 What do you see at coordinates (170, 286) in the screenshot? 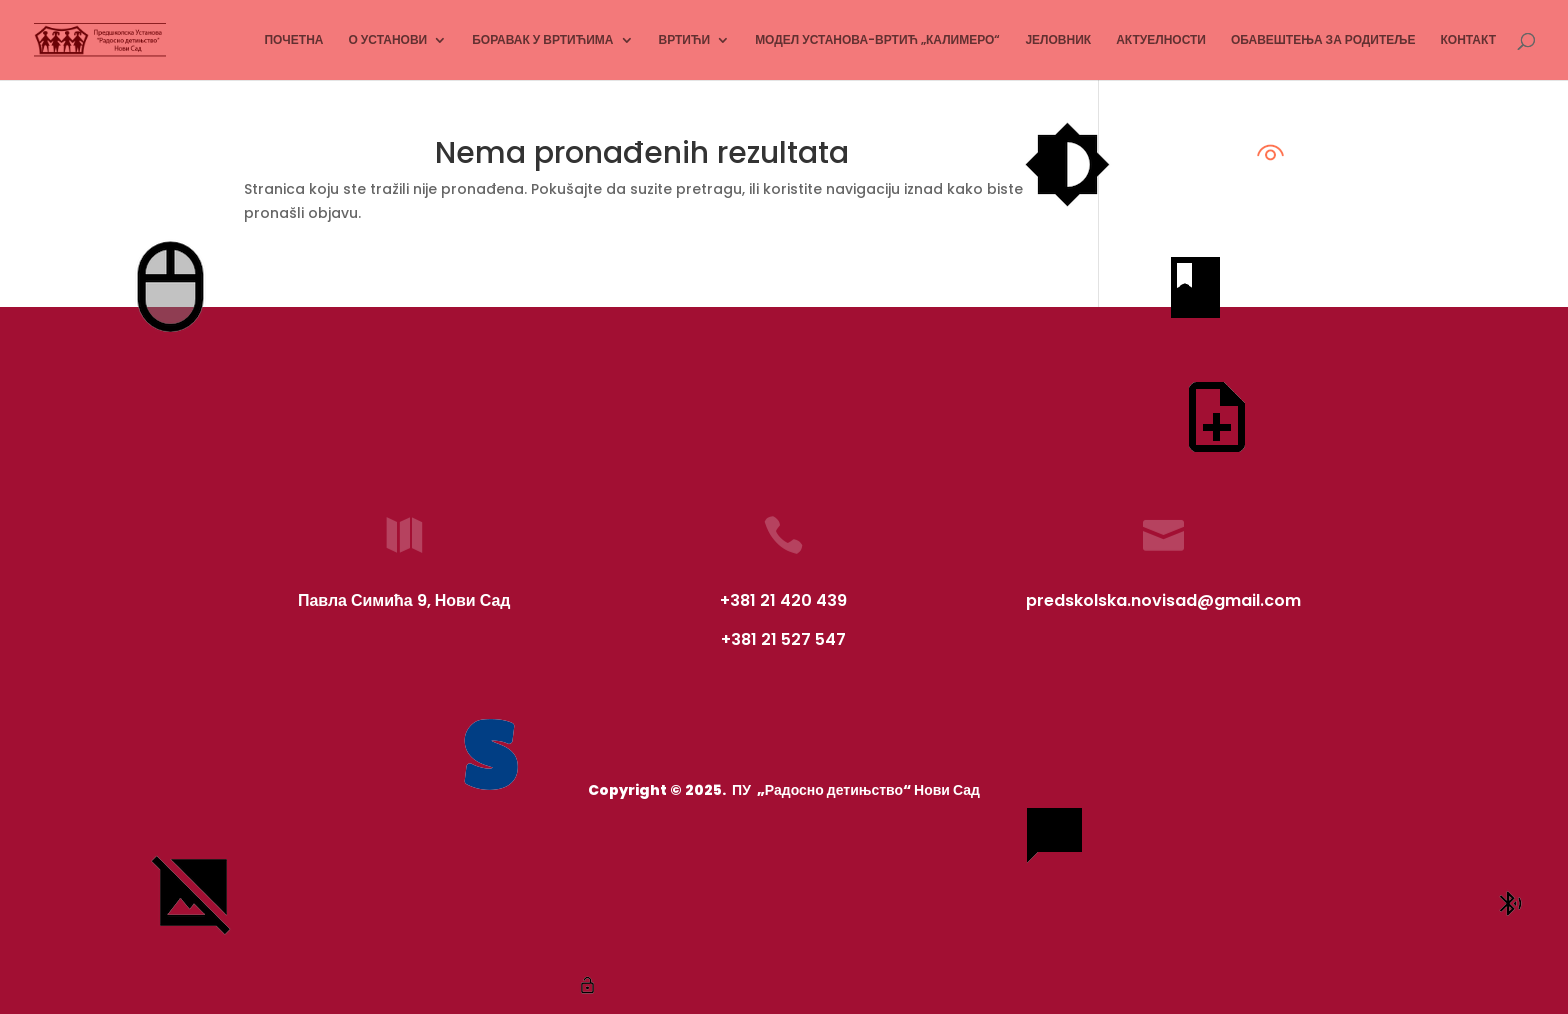
I see `mouse input device settings` at bounding box center [170, 286].